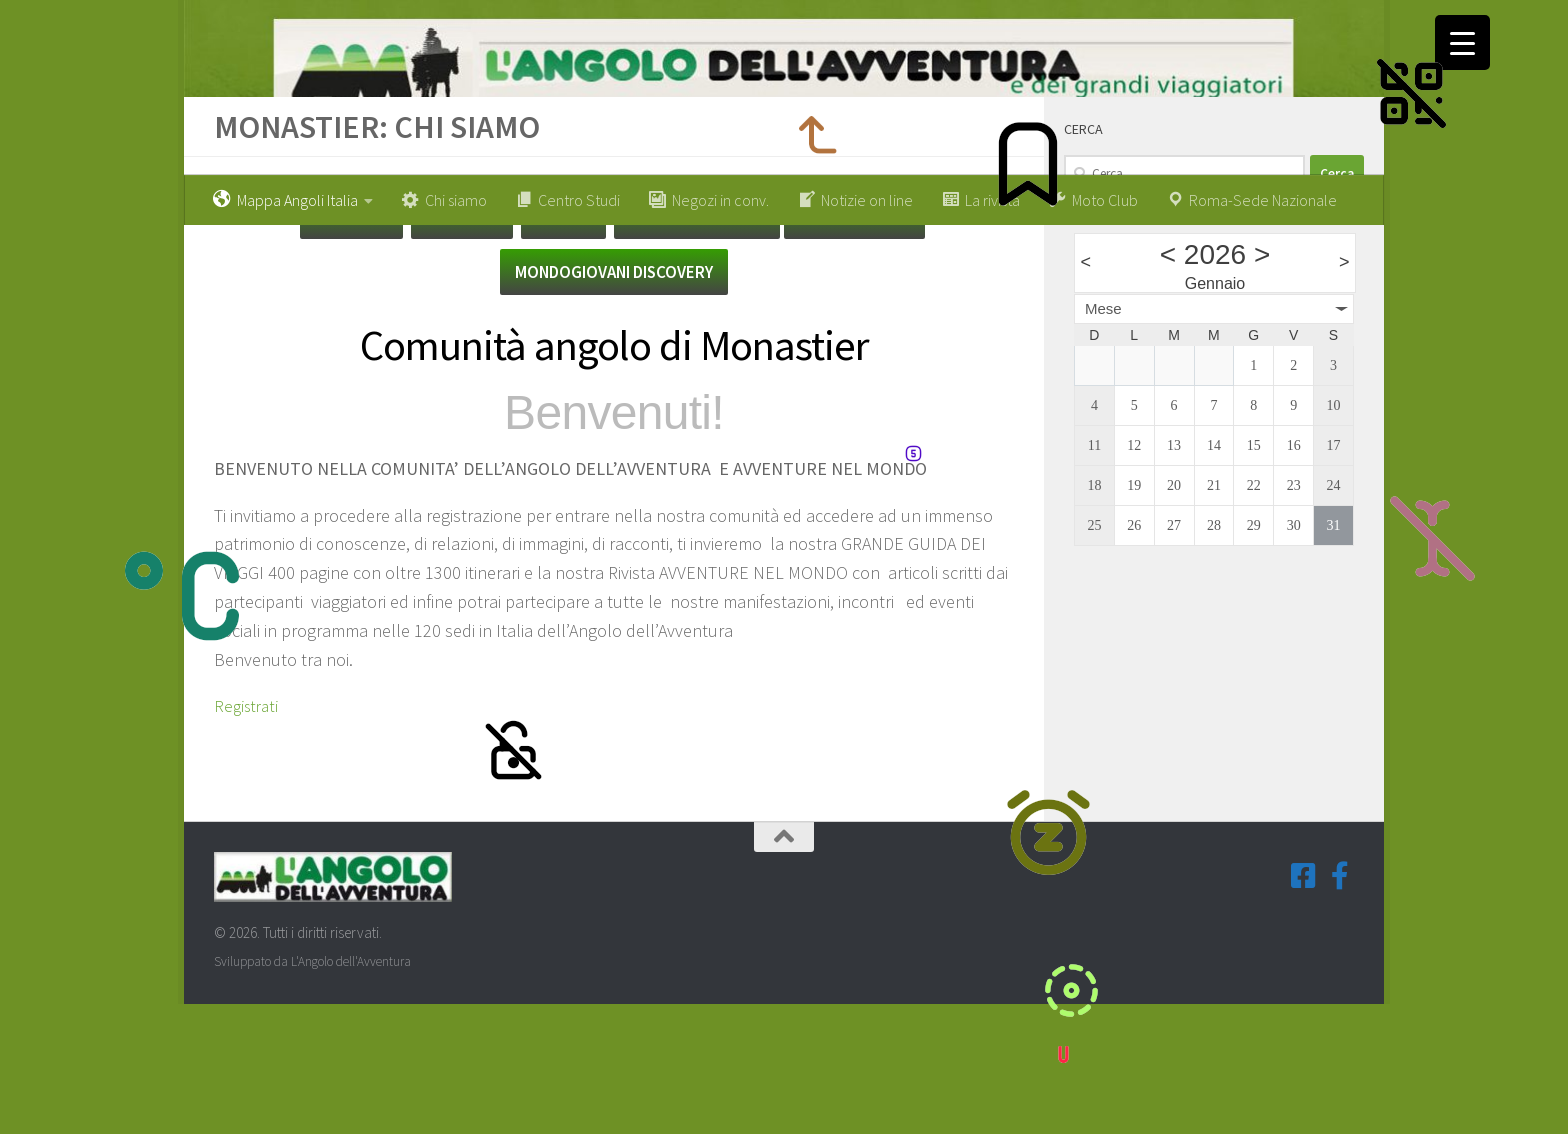  Describe the element at coordinates (1432, 538) in the screenshot. I see `cursor tracking disabled` at that location.